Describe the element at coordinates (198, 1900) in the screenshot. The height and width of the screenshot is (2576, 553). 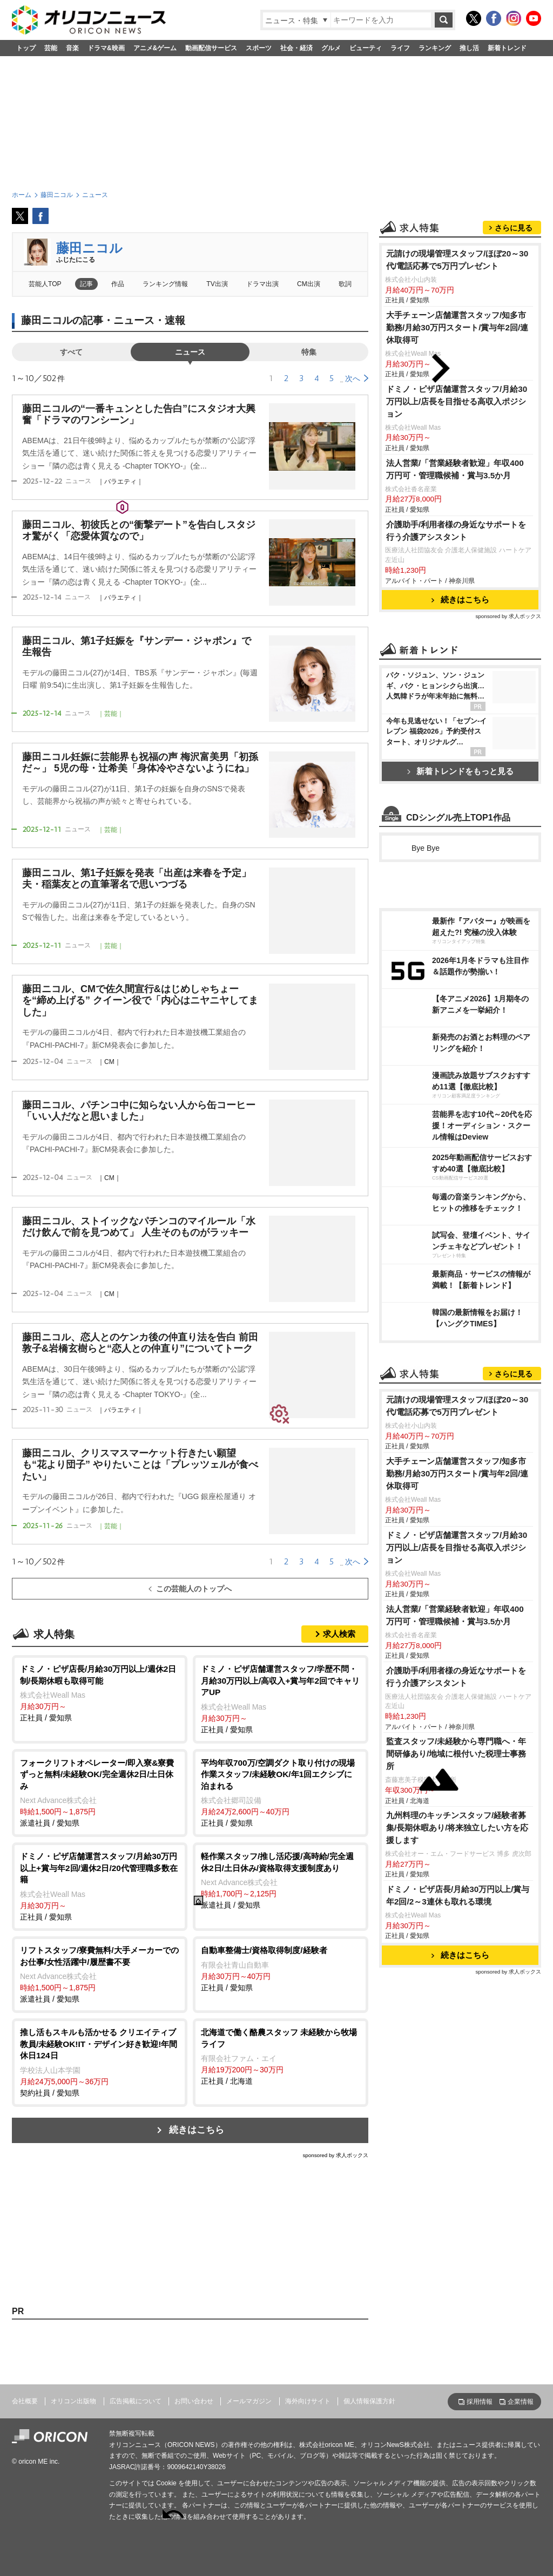
I see `access home or living room controls` at that location.